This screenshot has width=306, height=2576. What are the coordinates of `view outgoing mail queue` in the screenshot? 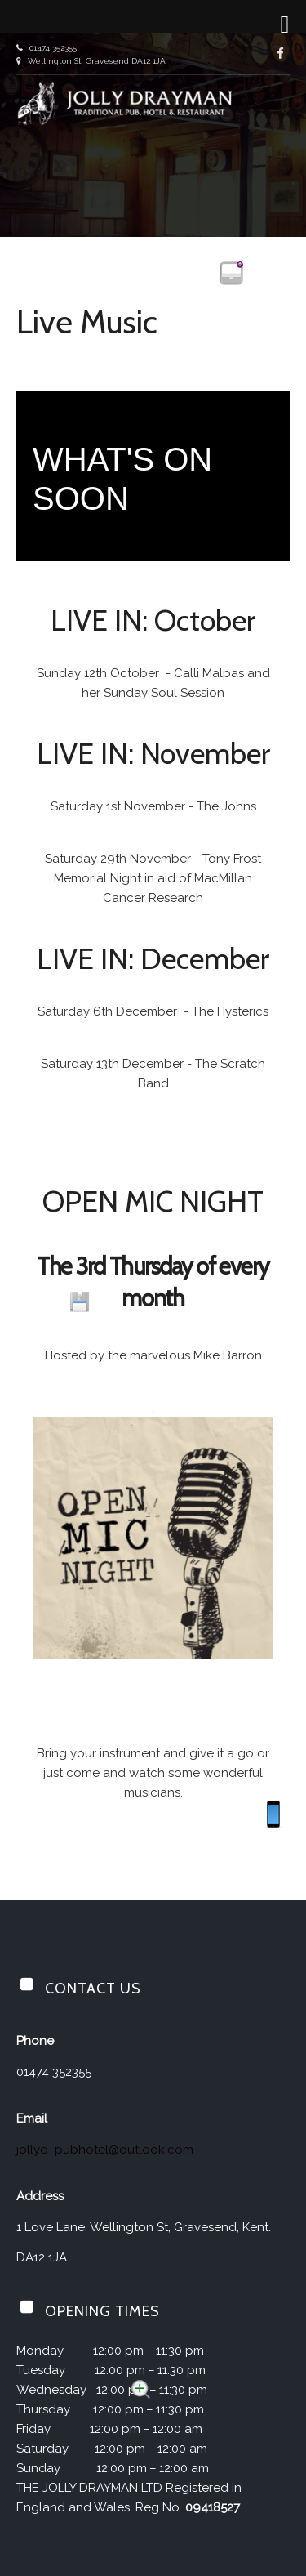 It's located at (231, 273).